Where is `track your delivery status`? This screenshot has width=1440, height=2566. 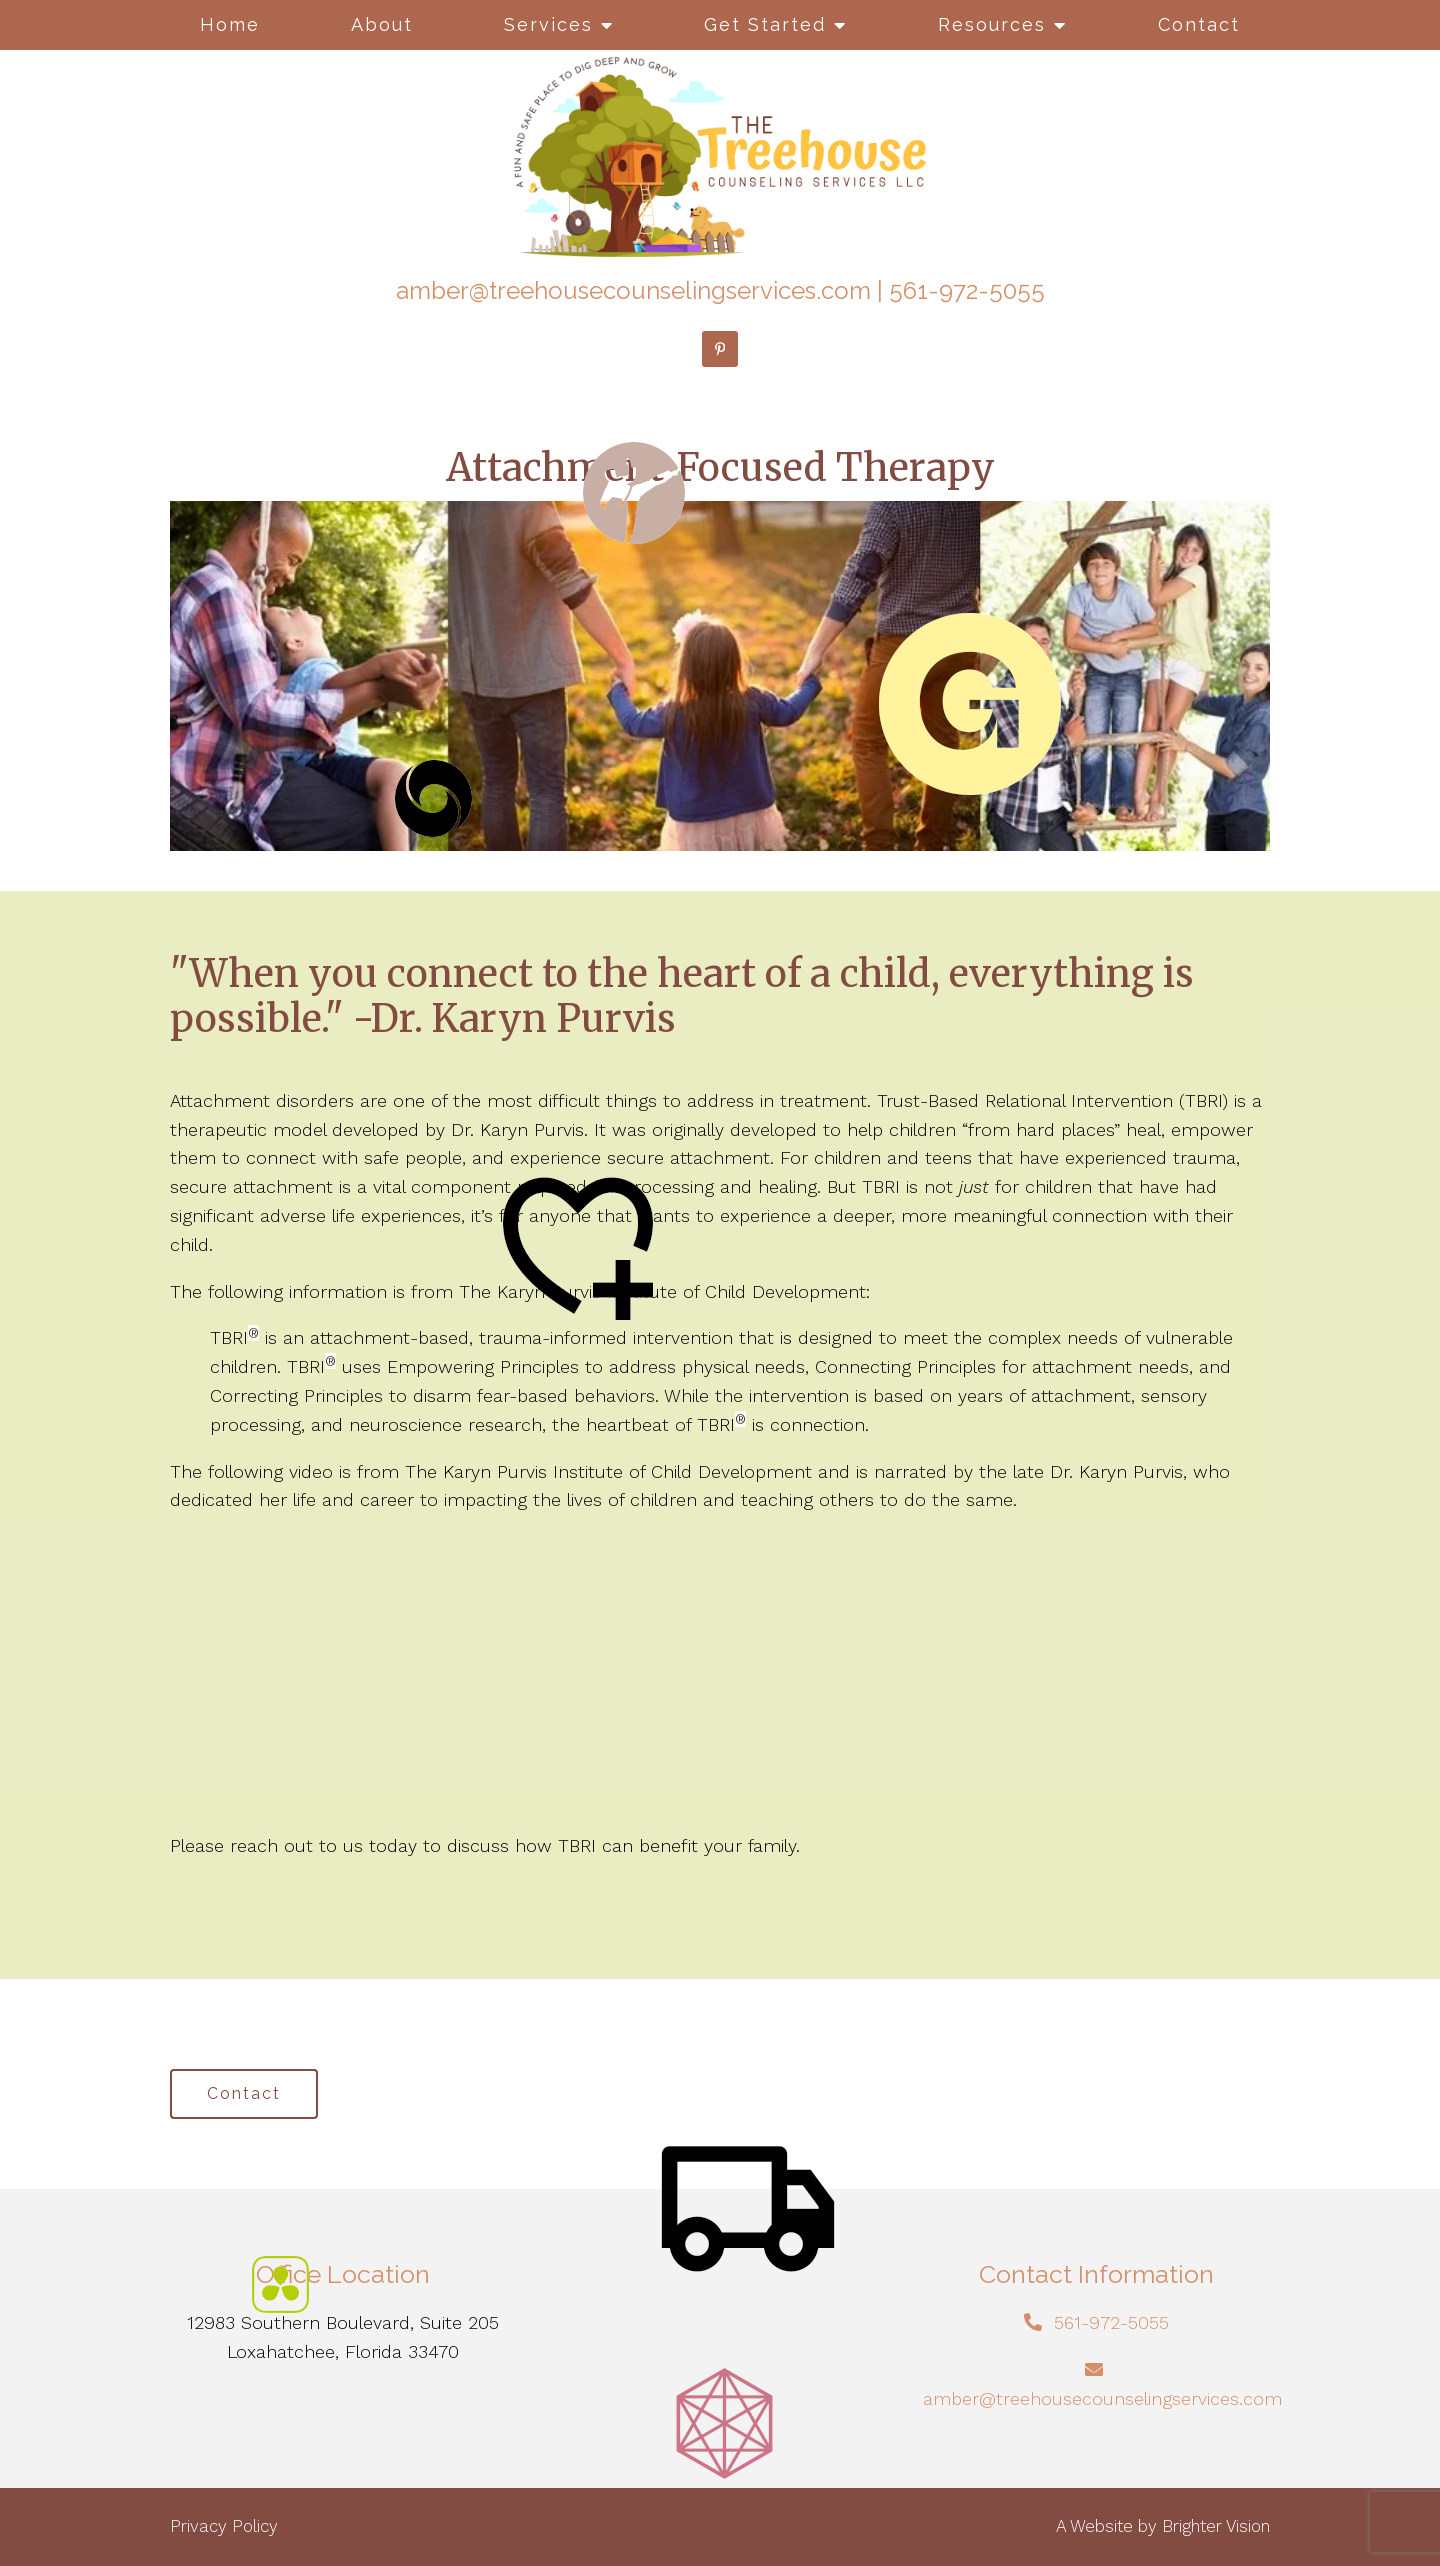 track your delivery status is located at coordinates (748, 2201).